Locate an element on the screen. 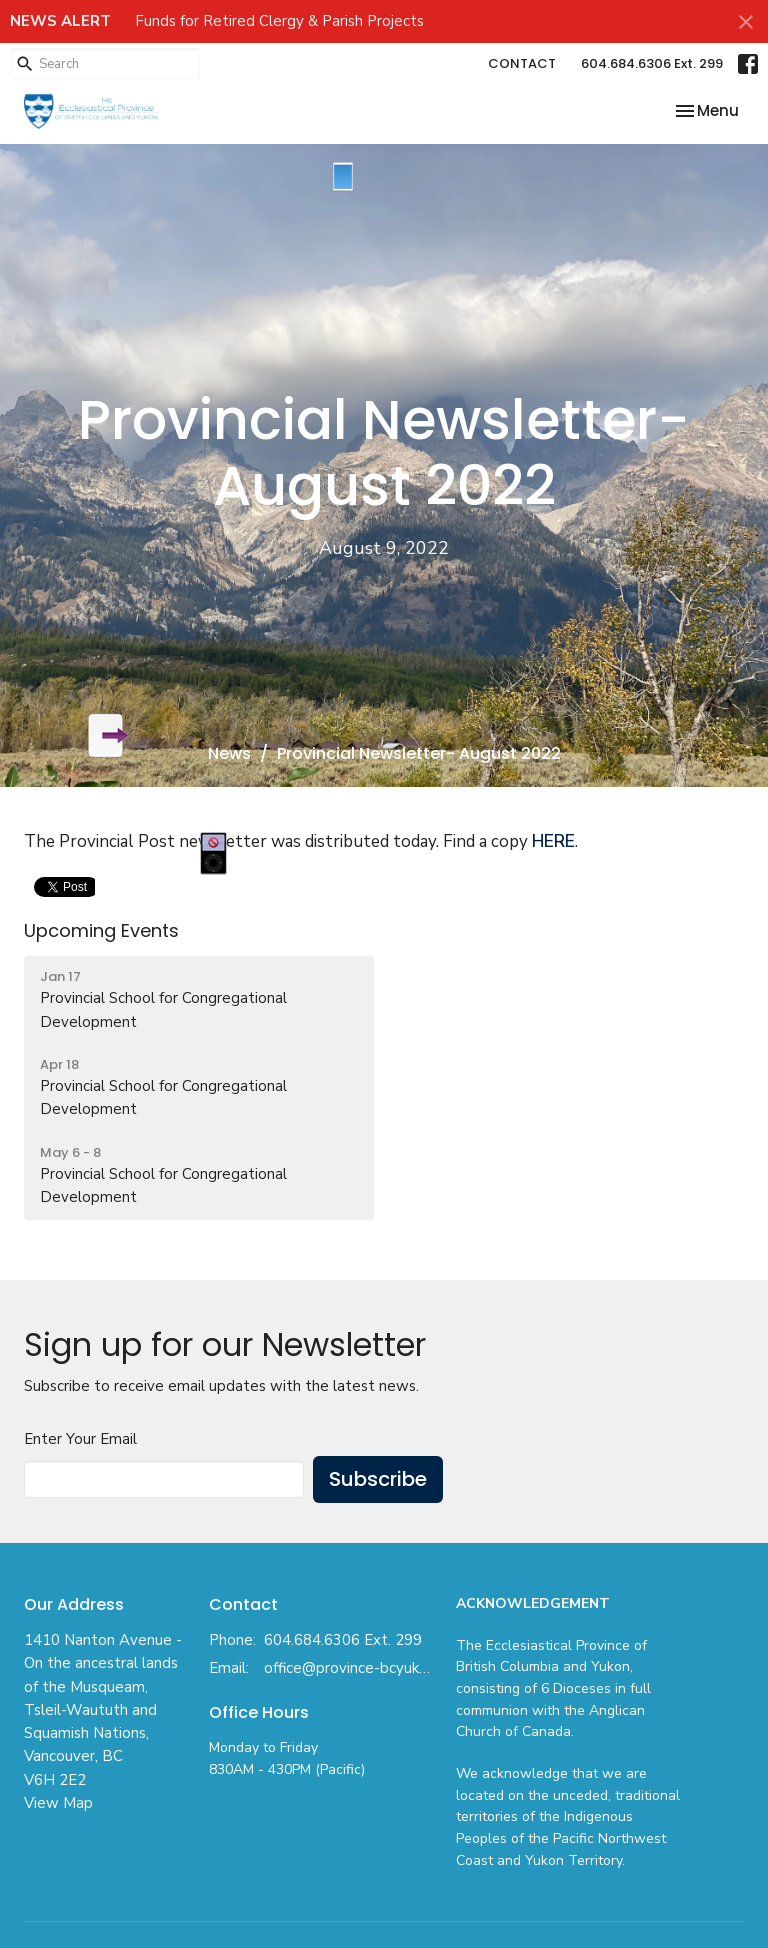 This screenshot has height=1948, width=768. export document to another location is located at coordinates (105, 735).